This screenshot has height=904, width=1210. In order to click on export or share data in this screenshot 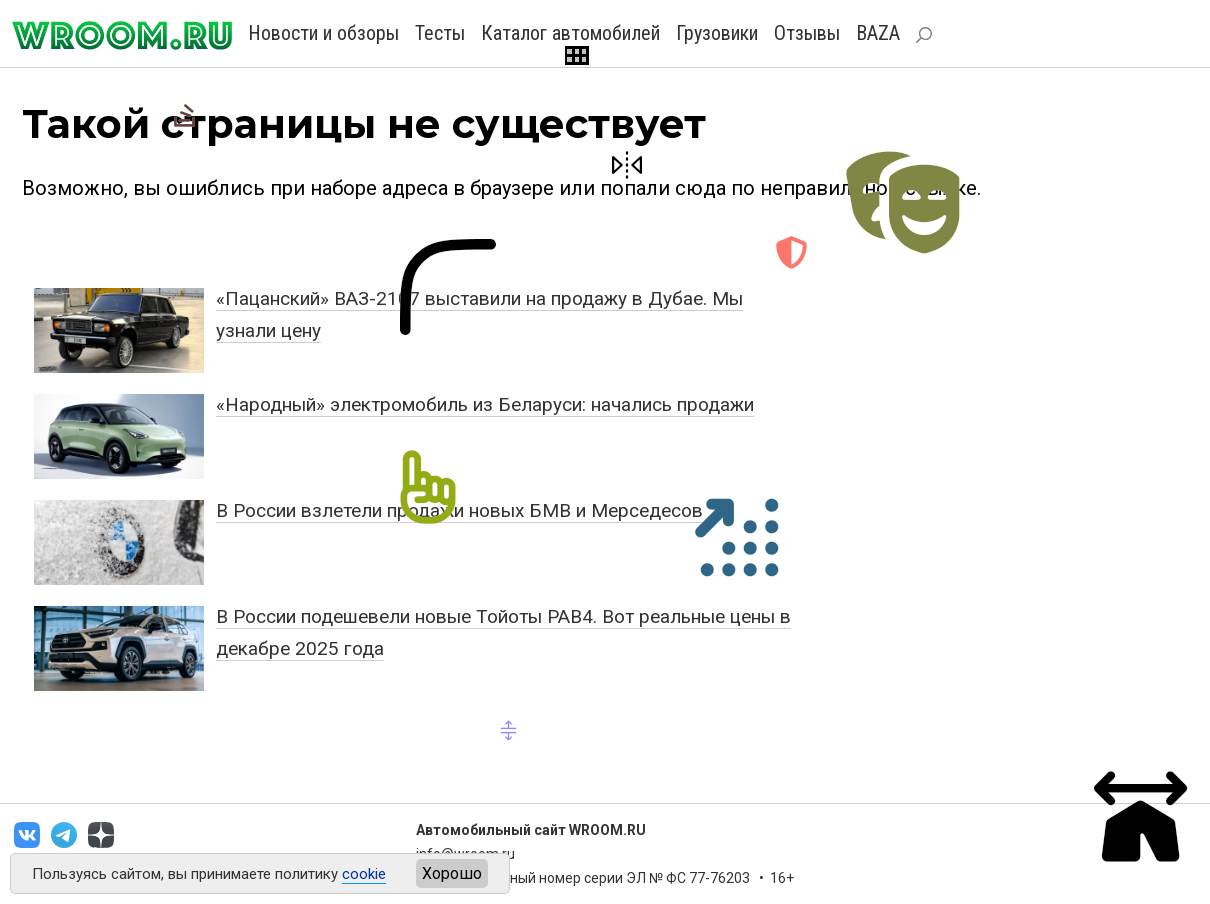, I will do `click(739, 537)`.